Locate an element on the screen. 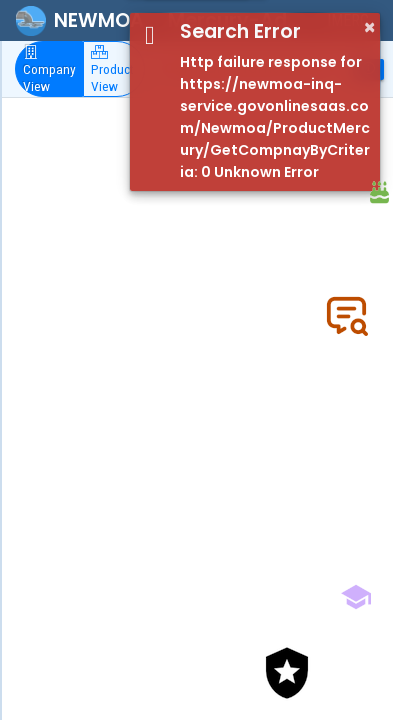  view birthday or celebration reminders is located at coordinates (379, 192).